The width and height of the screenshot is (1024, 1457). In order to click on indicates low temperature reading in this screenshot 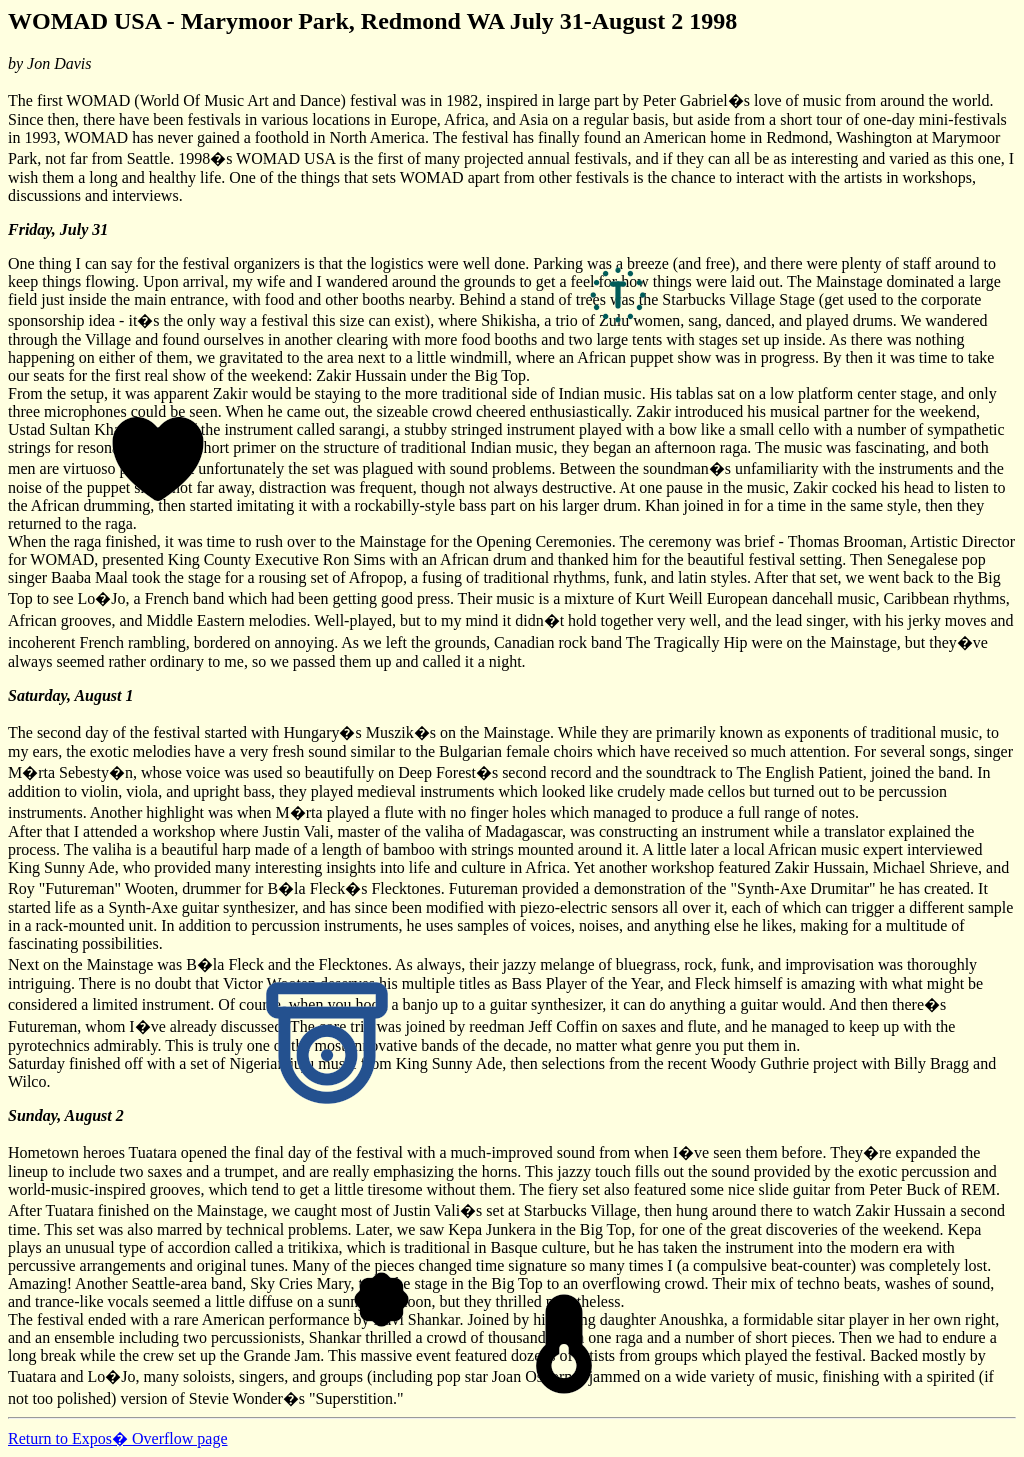, I will do `click(564, 1344)`.